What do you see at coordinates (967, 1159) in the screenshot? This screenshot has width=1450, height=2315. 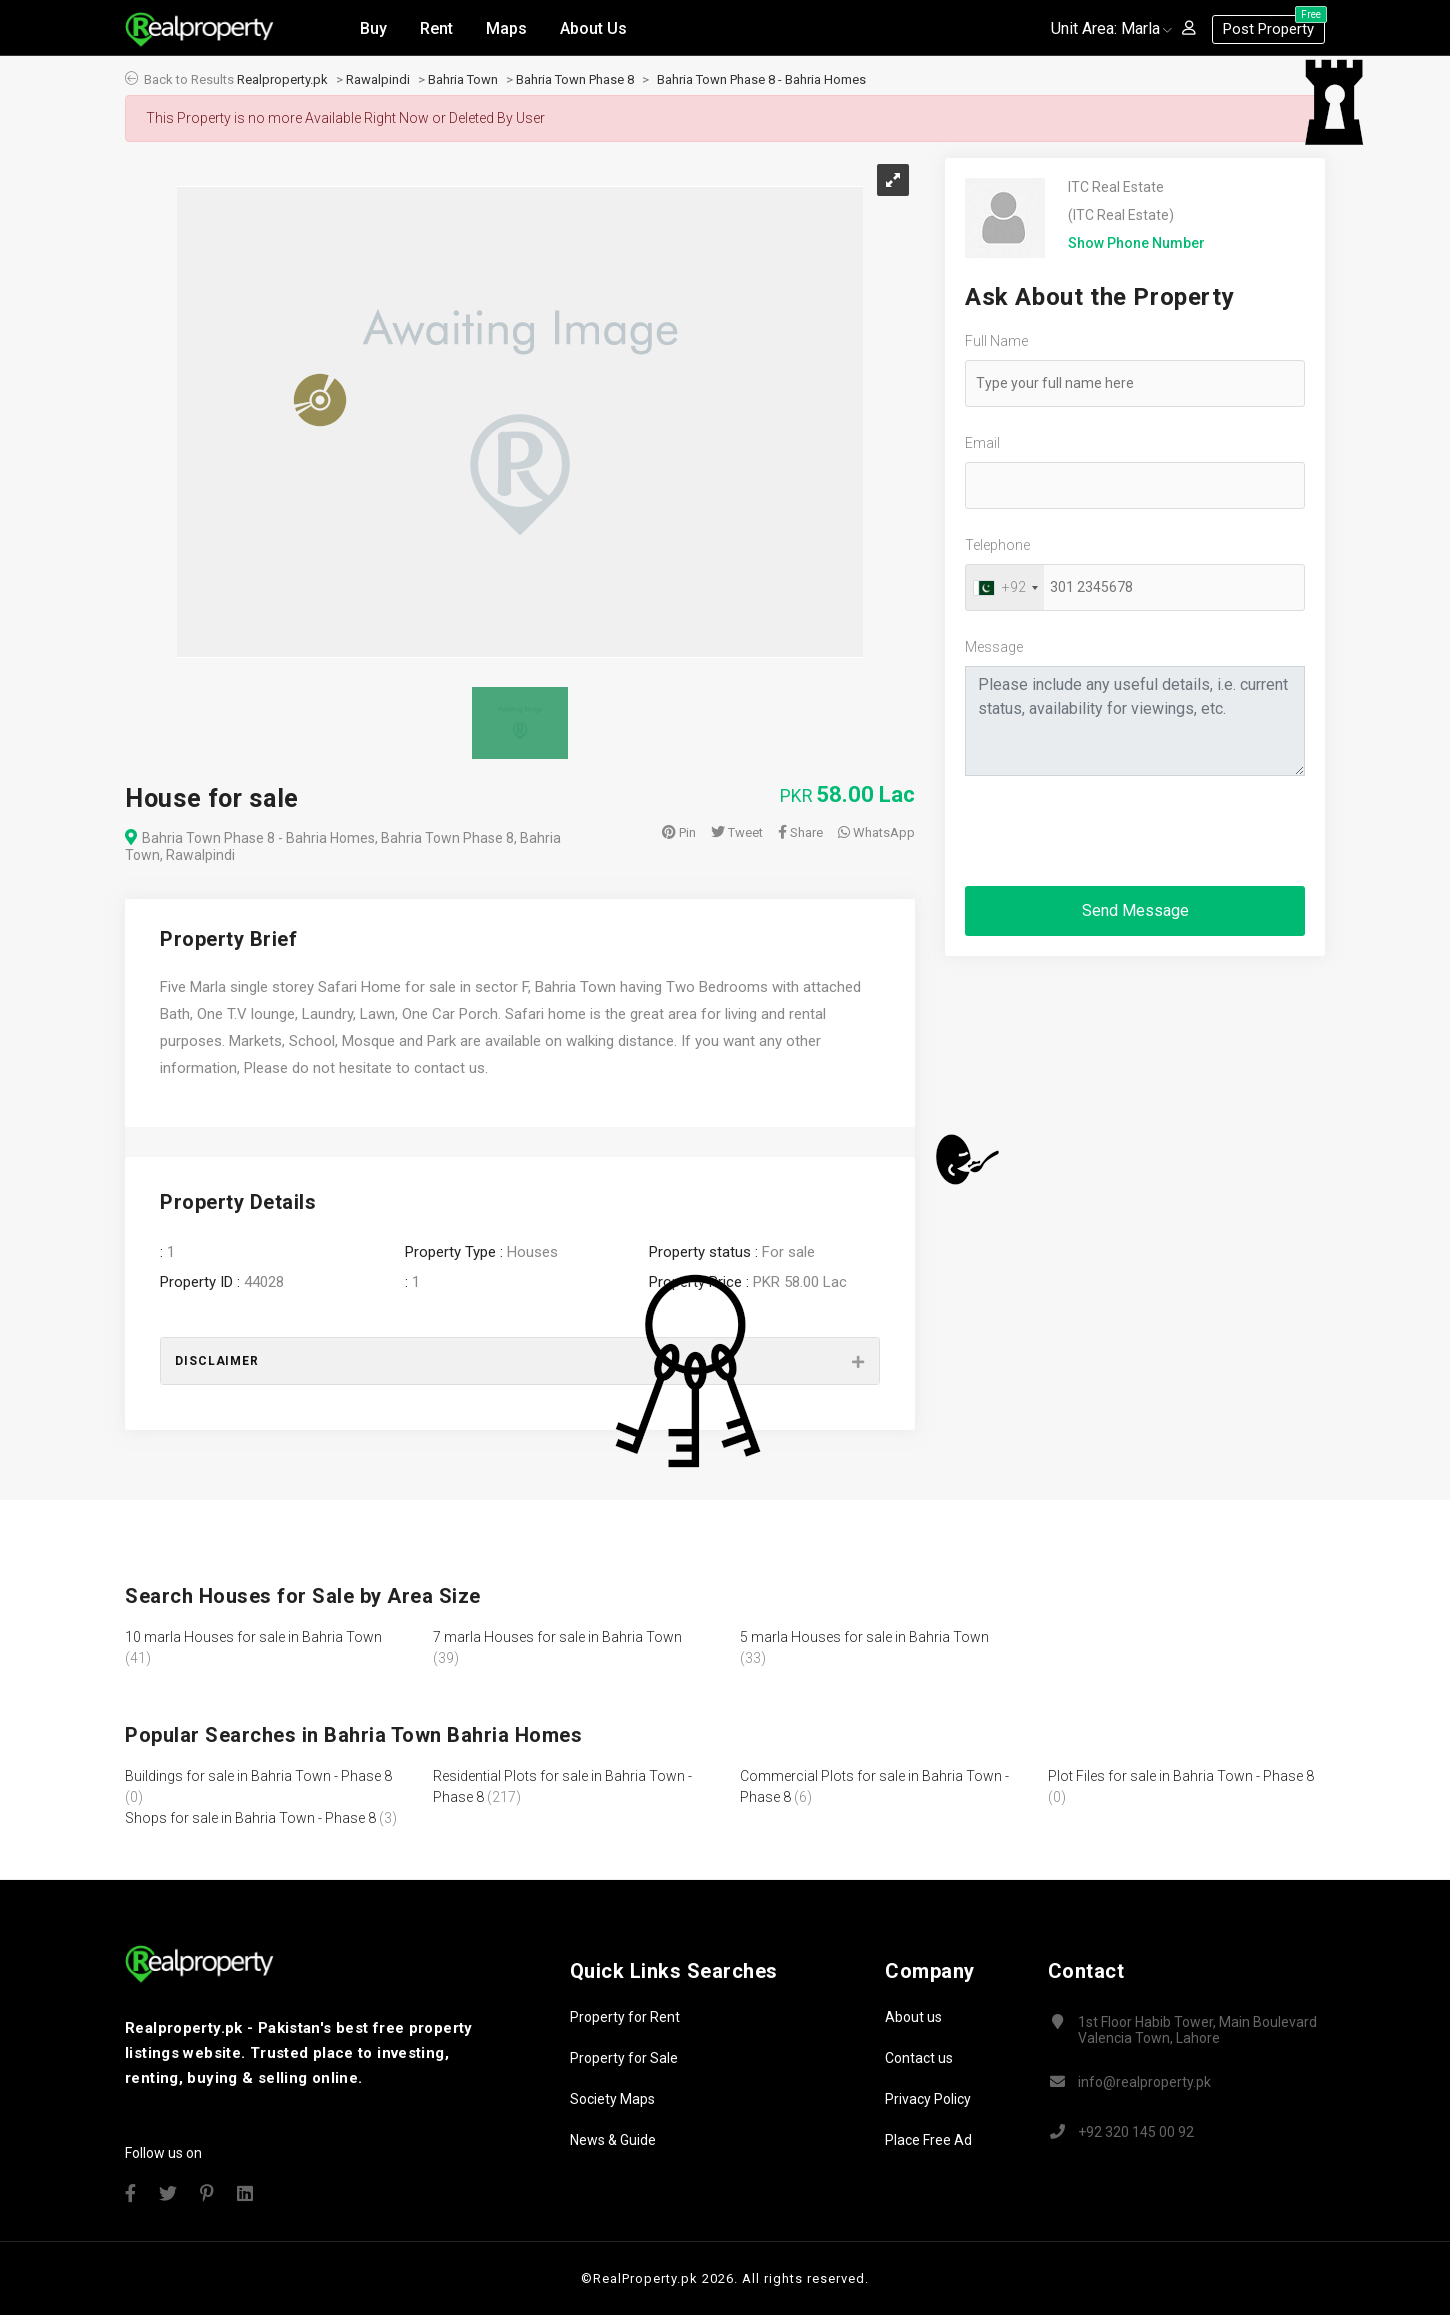 I see `indicates eating or mealtime activity` at bounding box center [967, 1159].